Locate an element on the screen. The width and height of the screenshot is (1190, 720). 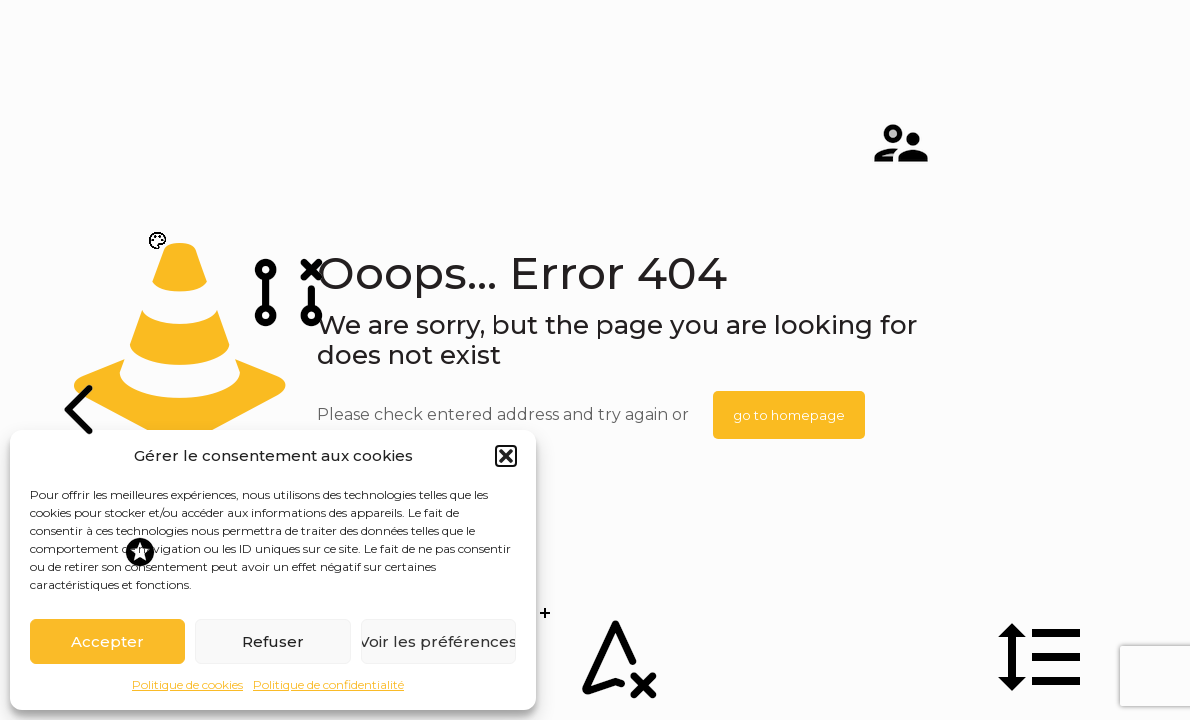
go back to the previous screen is located at coordinates (79, 409).